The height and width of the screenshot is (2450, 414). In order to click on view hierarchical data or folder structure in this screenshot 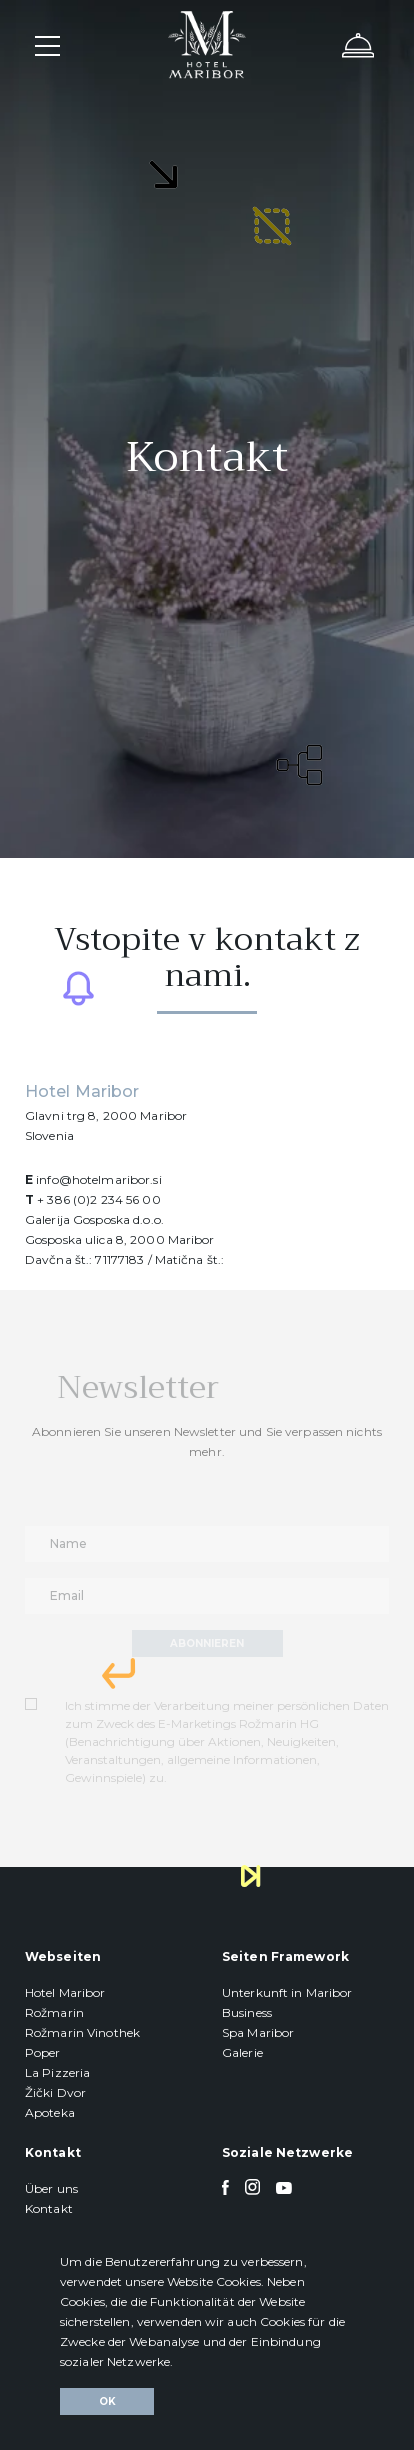, I will do `click(302, 765)`.